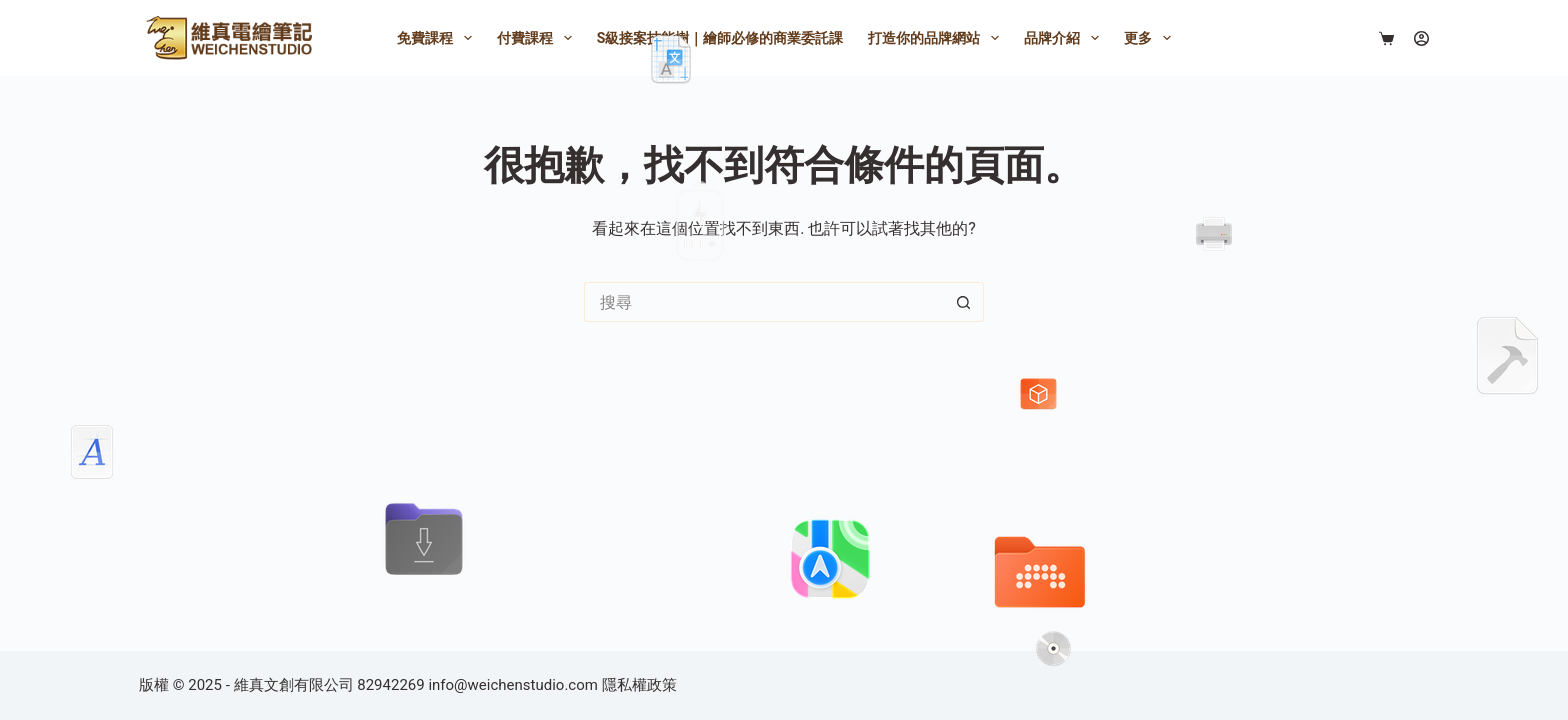  I want to click on open your downloads folder, so click(424, 539).